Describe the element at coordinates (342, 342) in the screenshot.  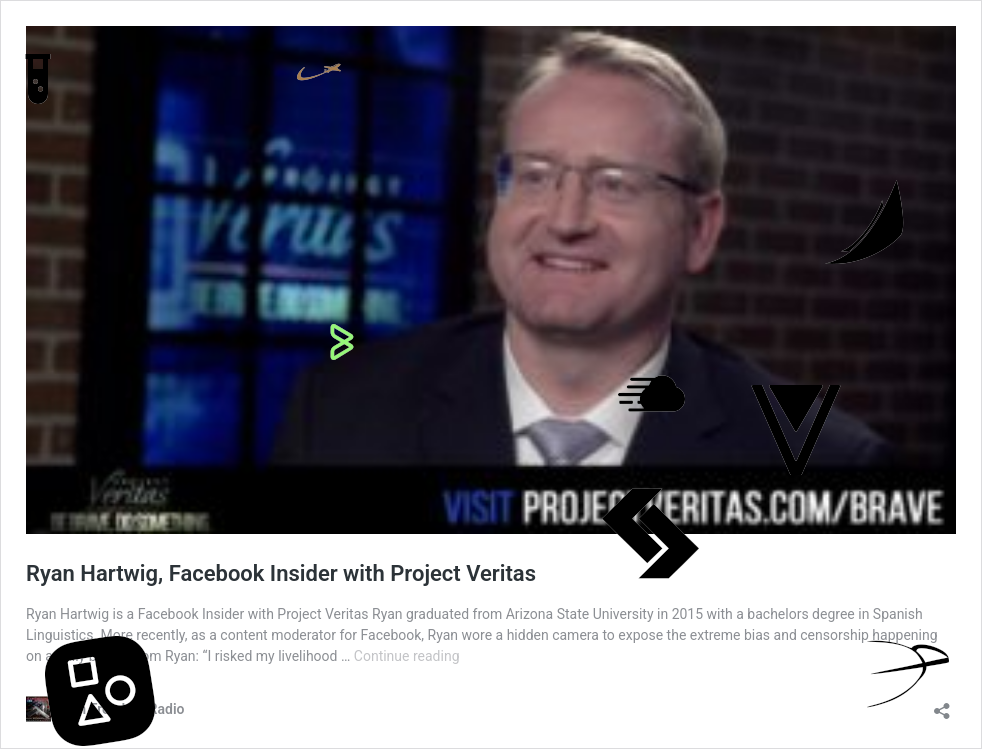
I see `BMC Software company logo` at that location.